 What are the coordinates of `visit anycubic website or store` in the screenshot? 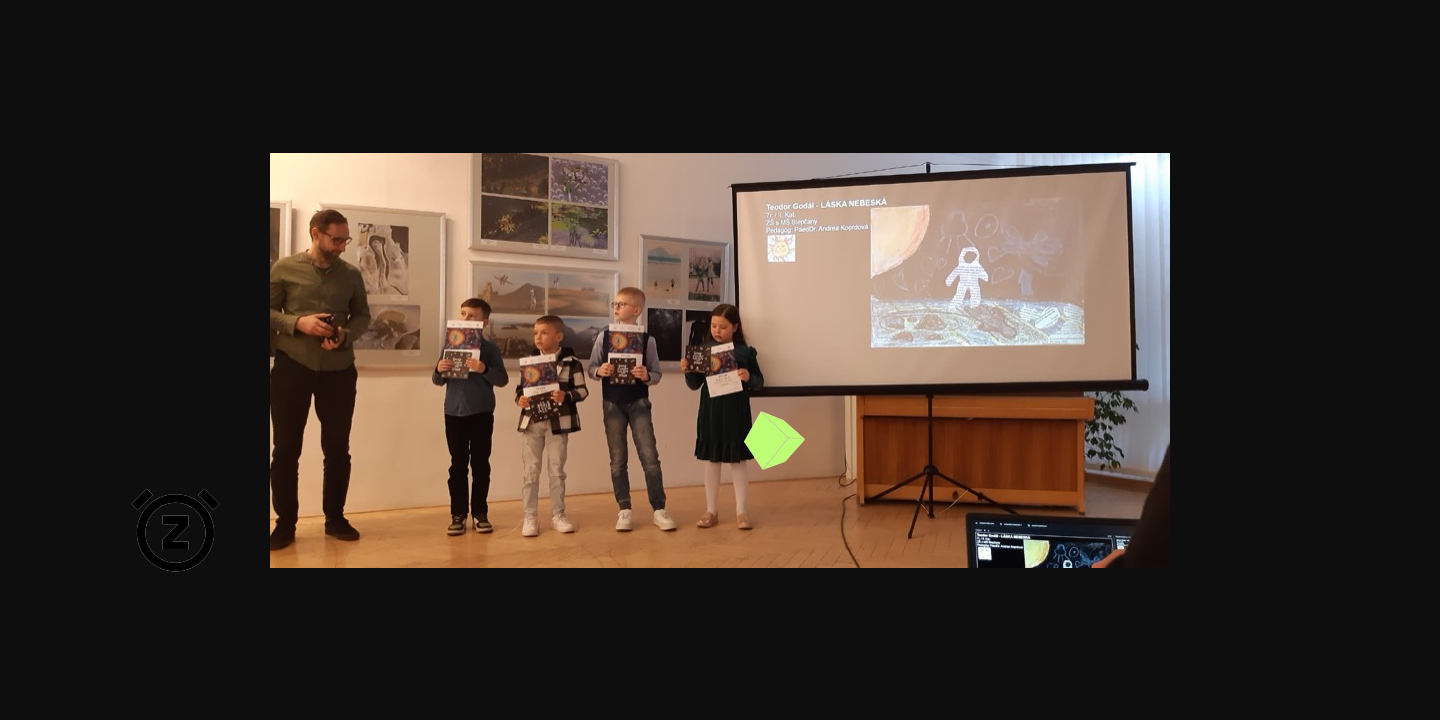 It's located at (774, 440).